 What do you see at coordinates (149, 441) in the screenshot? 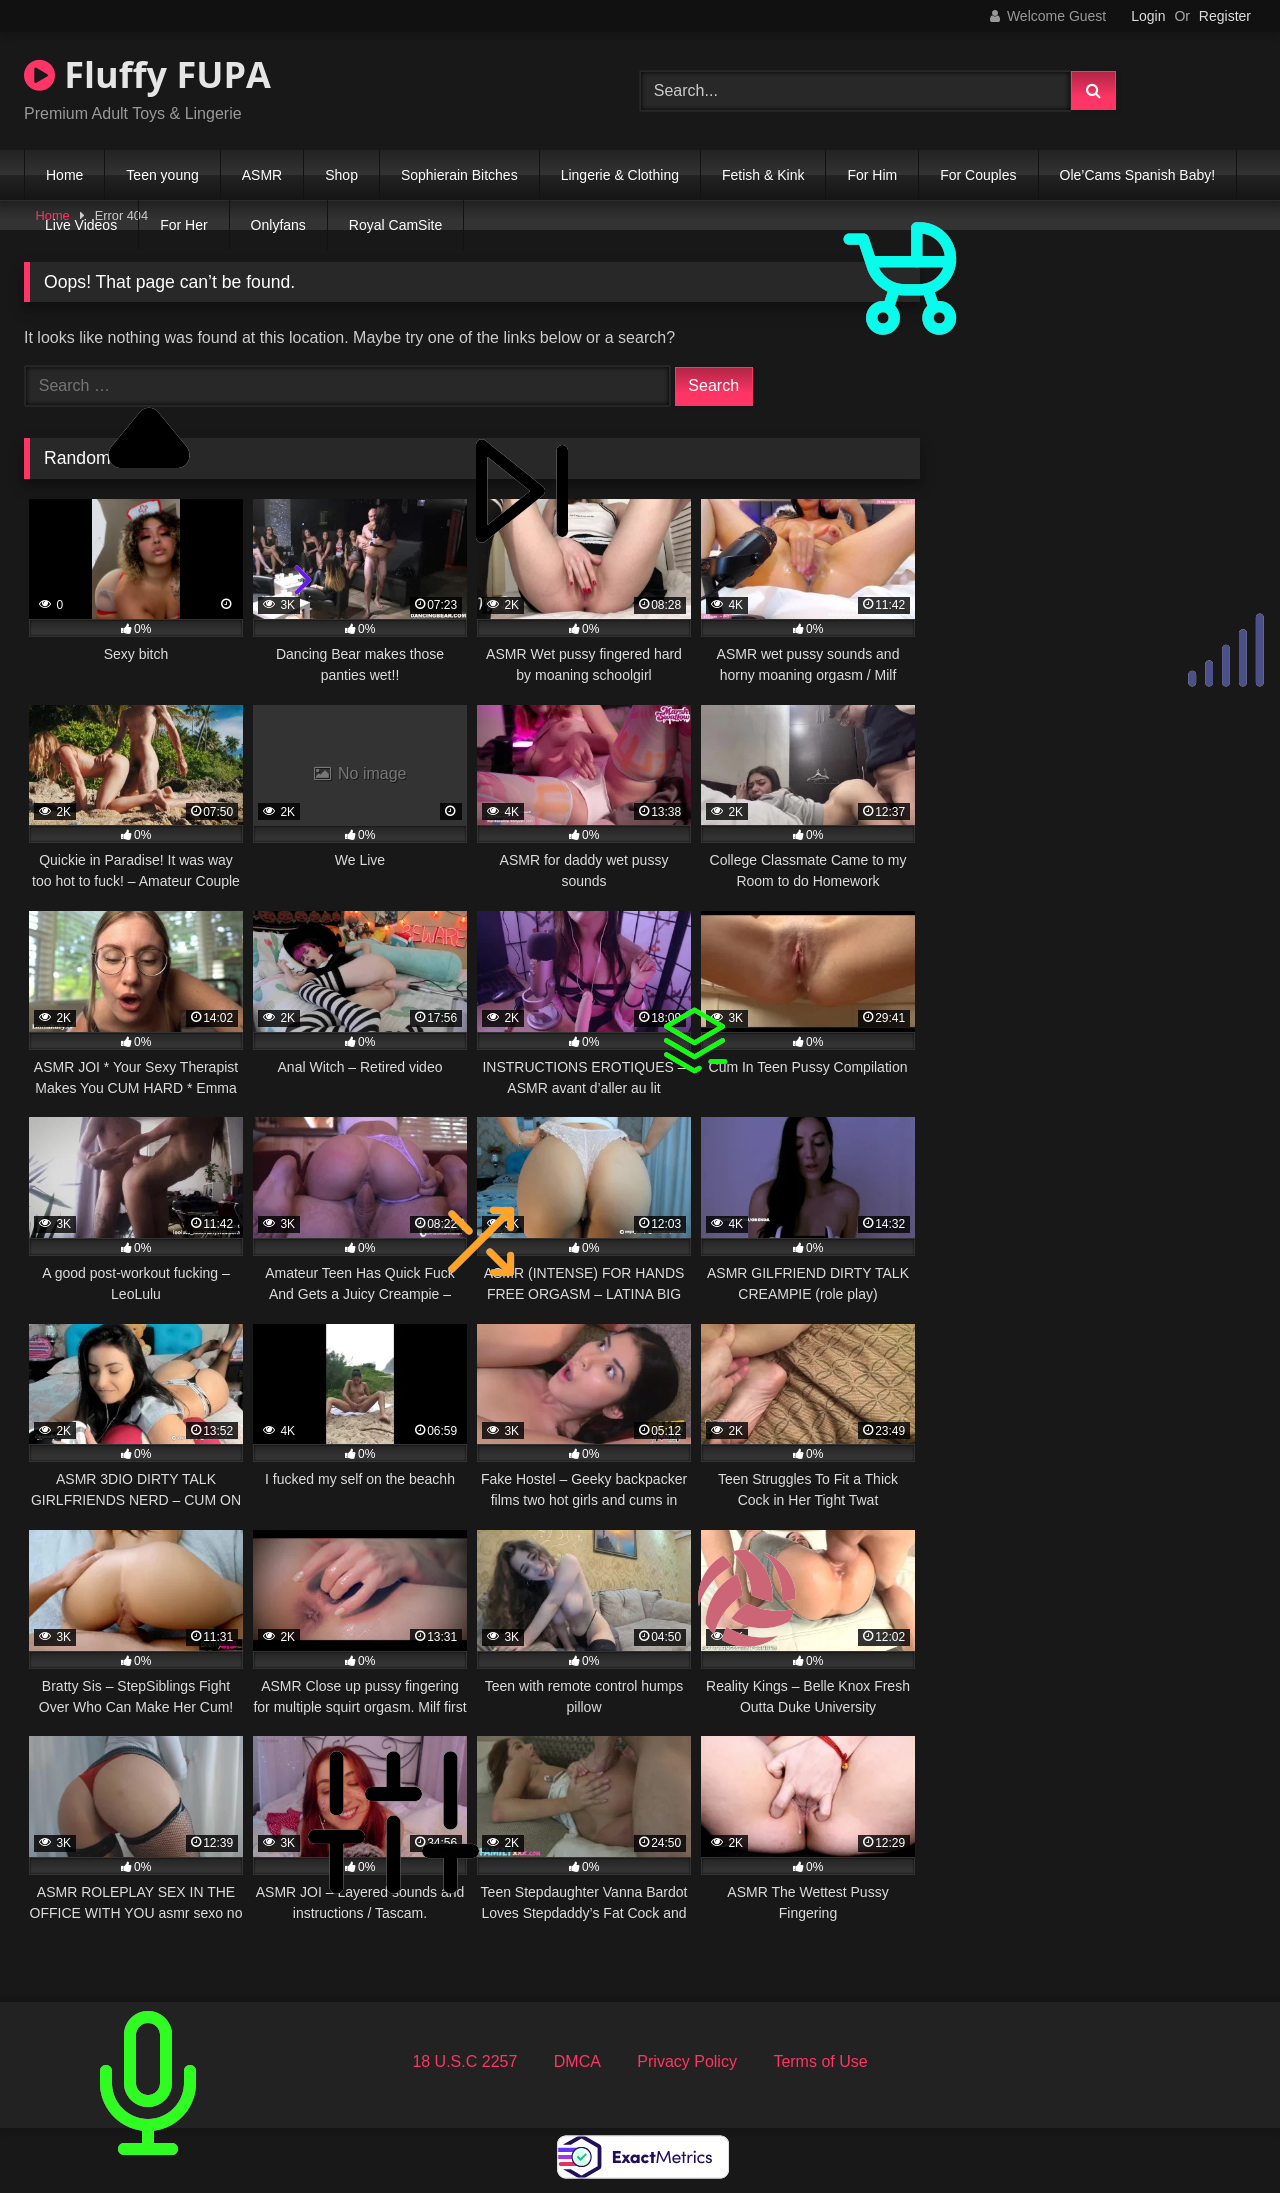
I see `scroll to top of page` at bounding box center [149, 441].